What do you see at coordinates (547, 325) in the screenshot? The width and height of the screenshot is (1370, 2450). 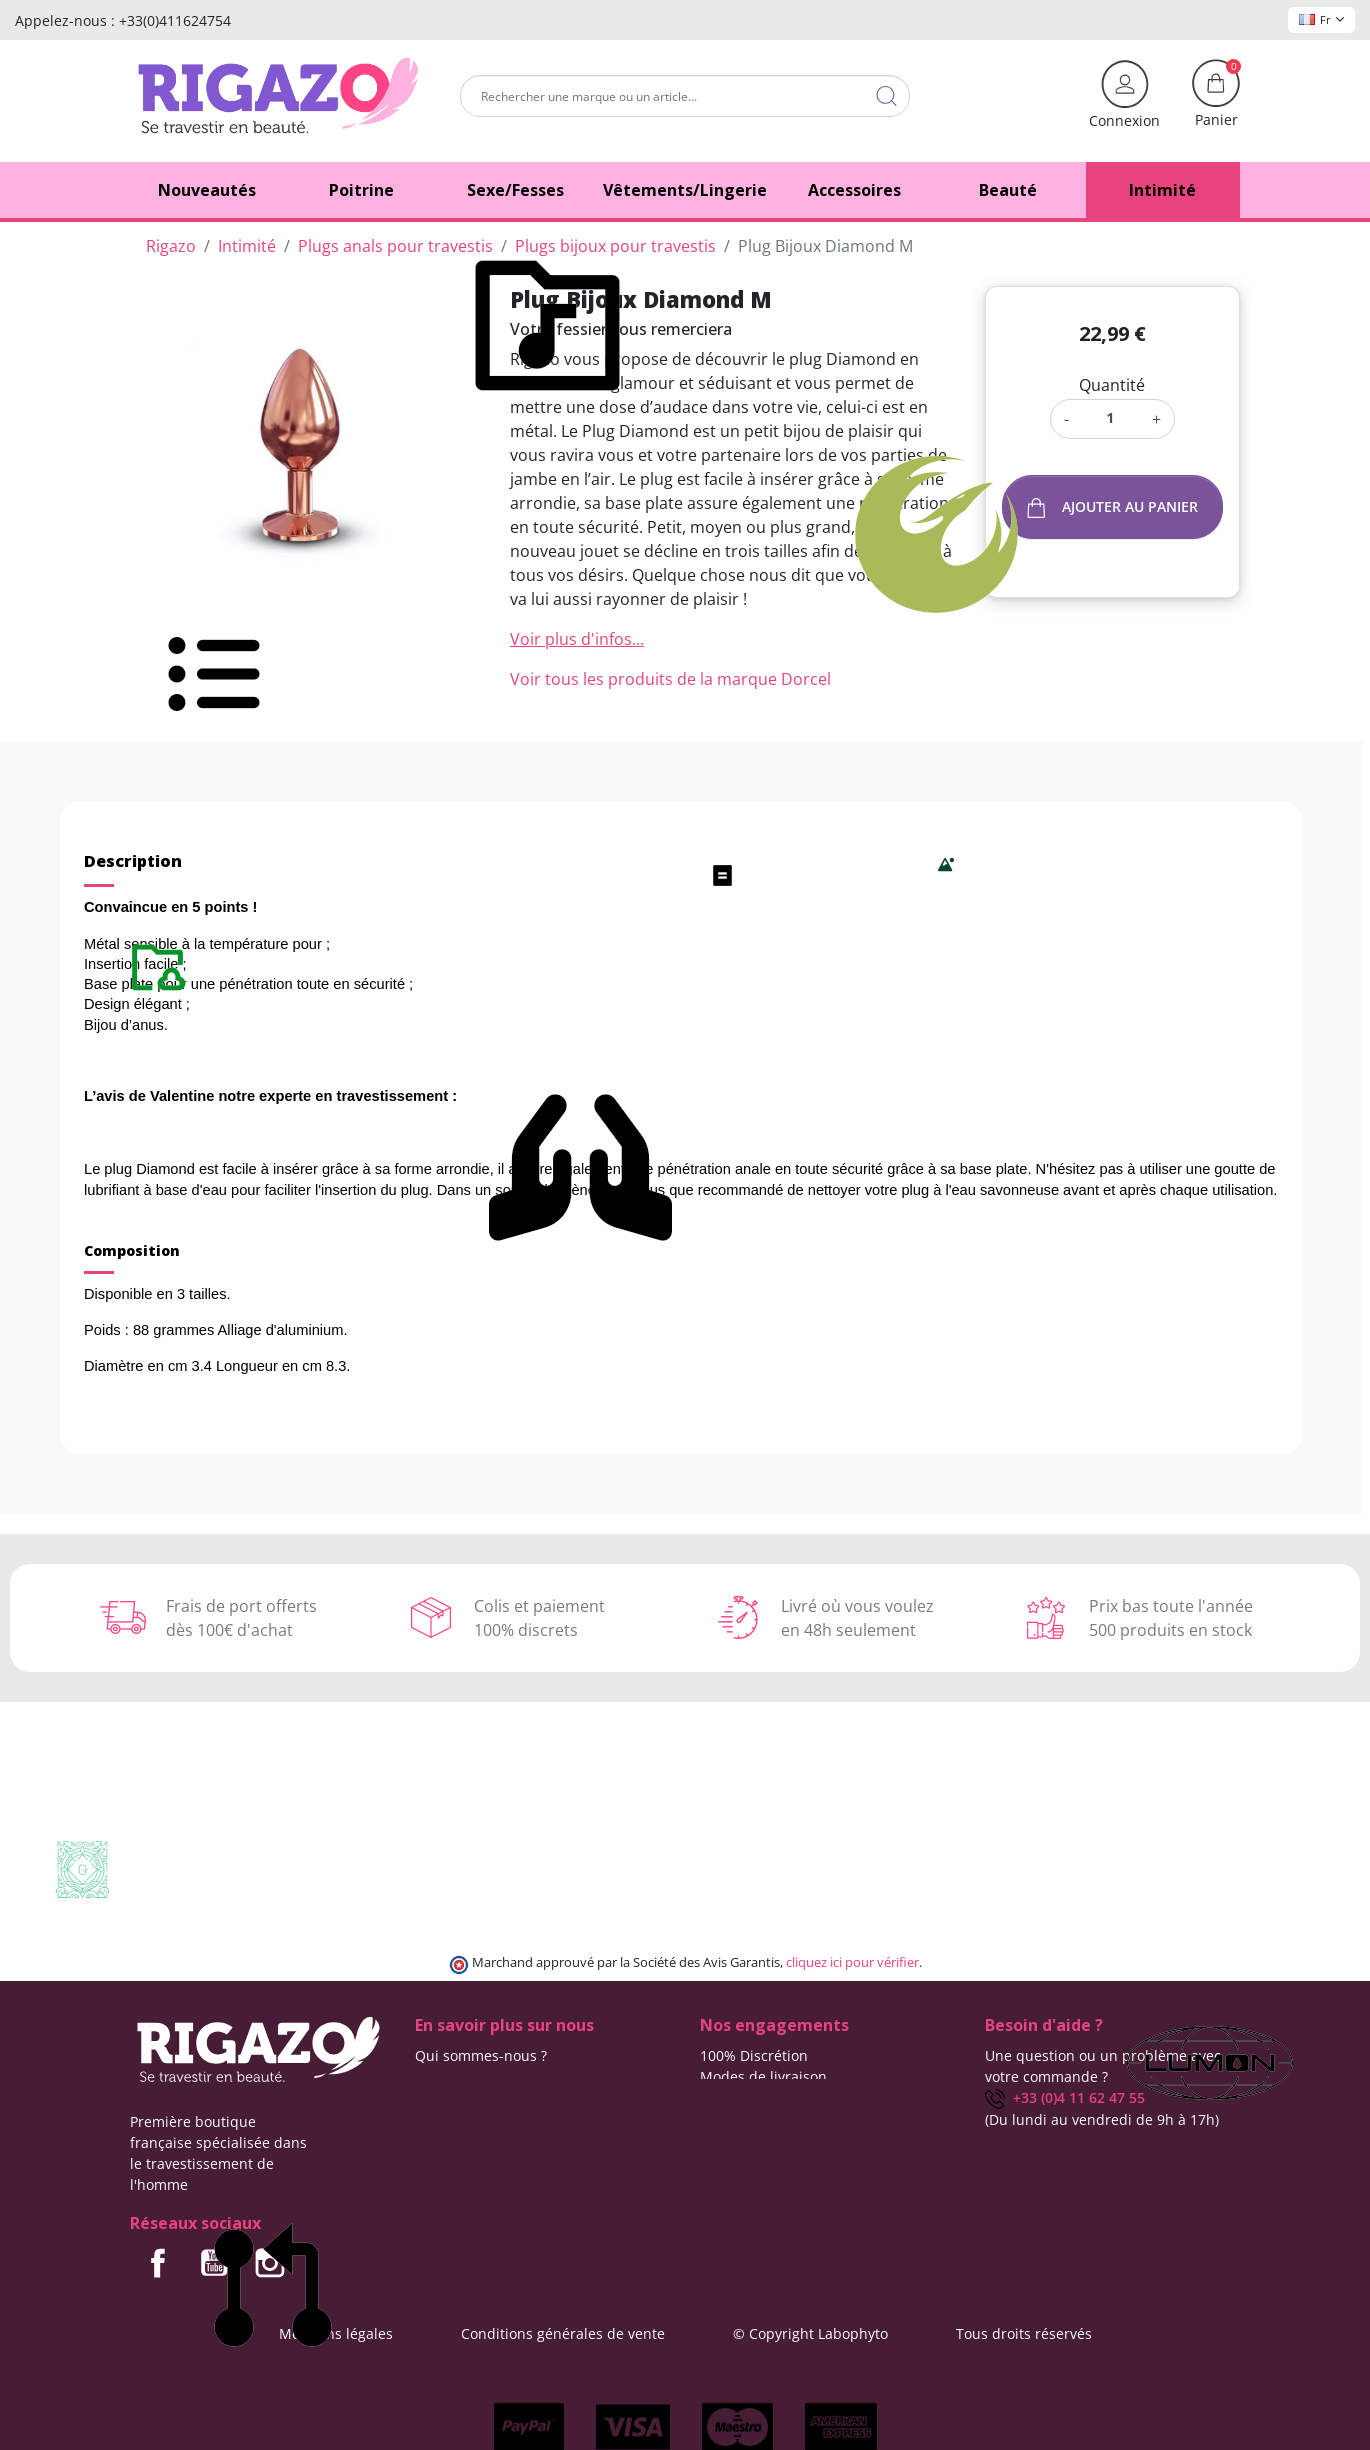 I see `open your music folder` at bounding box center [547, 325].